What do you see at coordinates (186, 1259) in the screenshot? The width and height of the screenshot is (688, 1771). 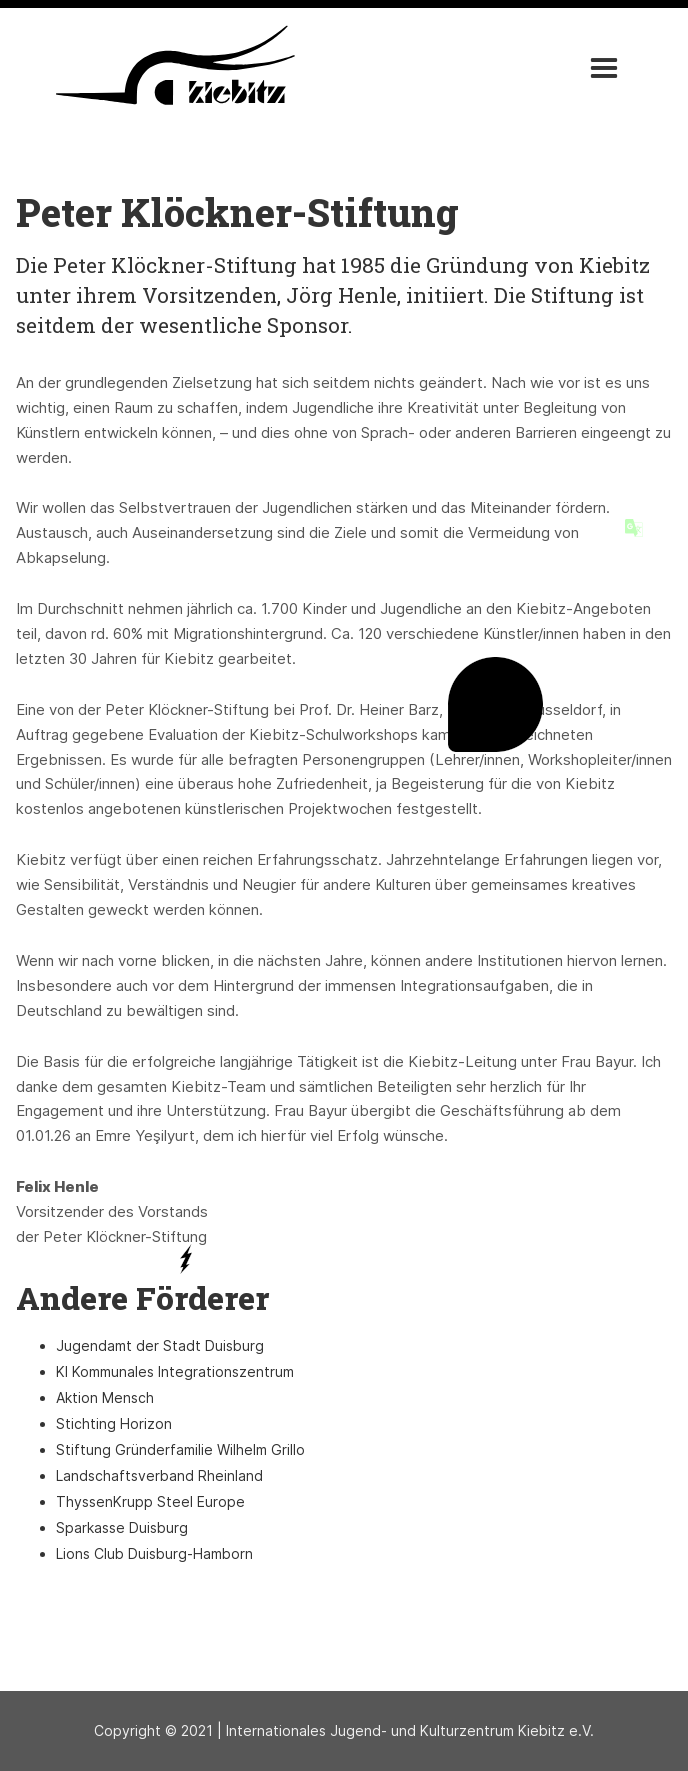 I see `hotwire brand logo` at bounding box center [186, 1259].